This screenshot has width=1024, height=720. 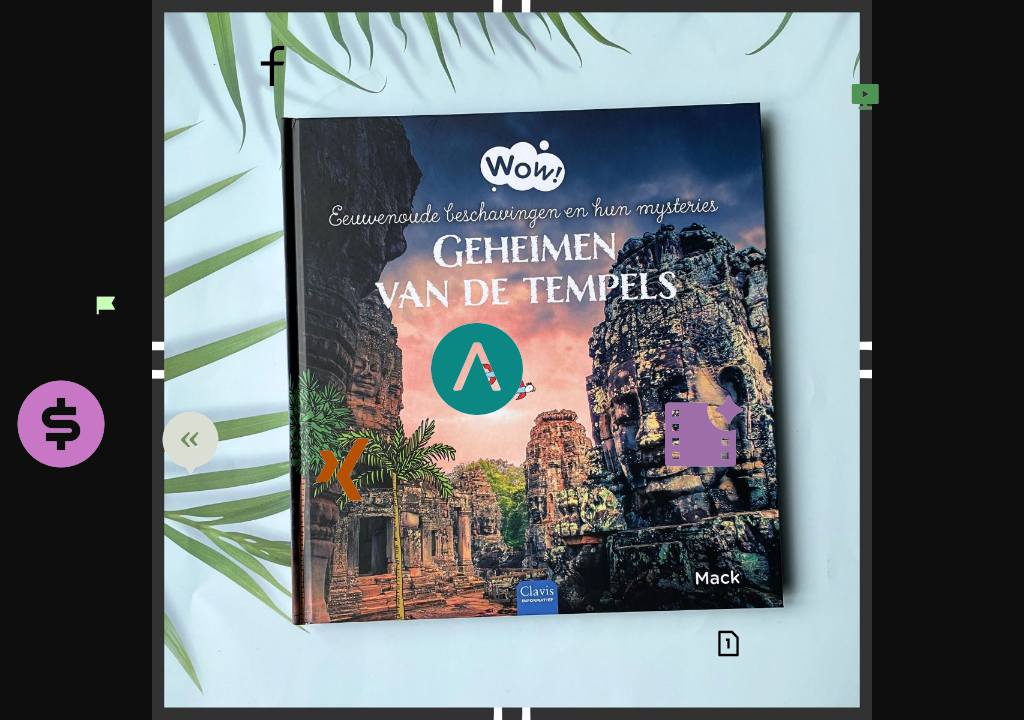 I want to click on flag or mark an item for follow-up, so click(x=106, y=305).